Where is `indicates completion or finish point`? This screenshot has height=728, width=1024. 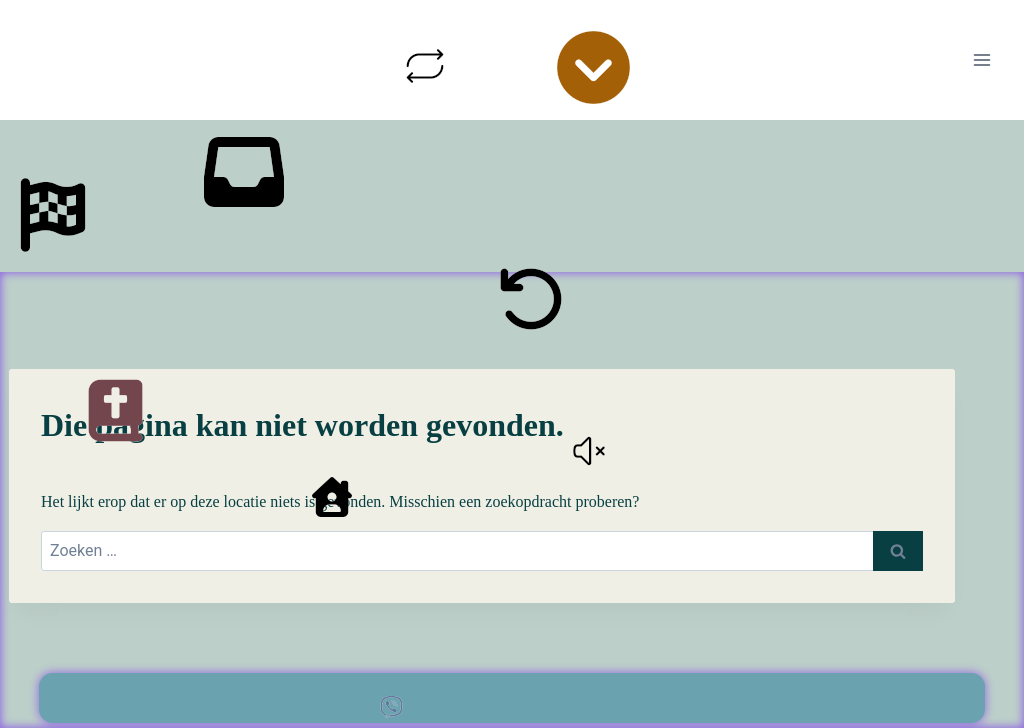
indicates completion or finish point is located at coordinates (53, 215).